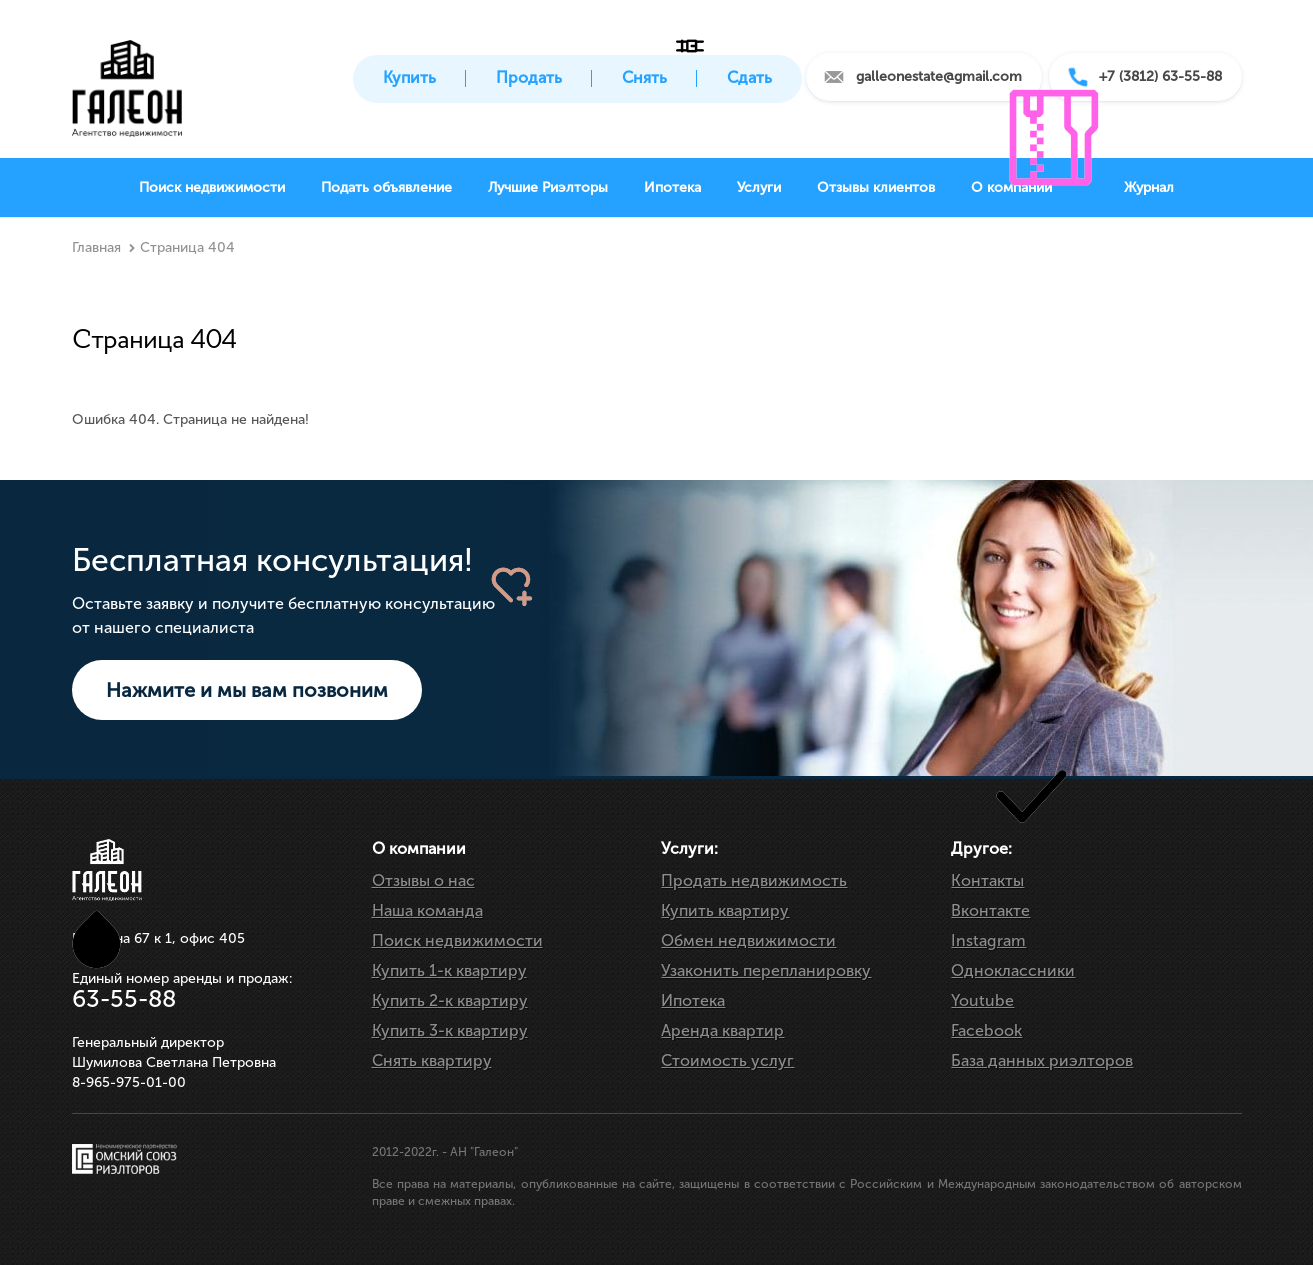 This screenshot has width=1313, height=1265. I want to click on adjust water or hydration settings, so click(96, 939).